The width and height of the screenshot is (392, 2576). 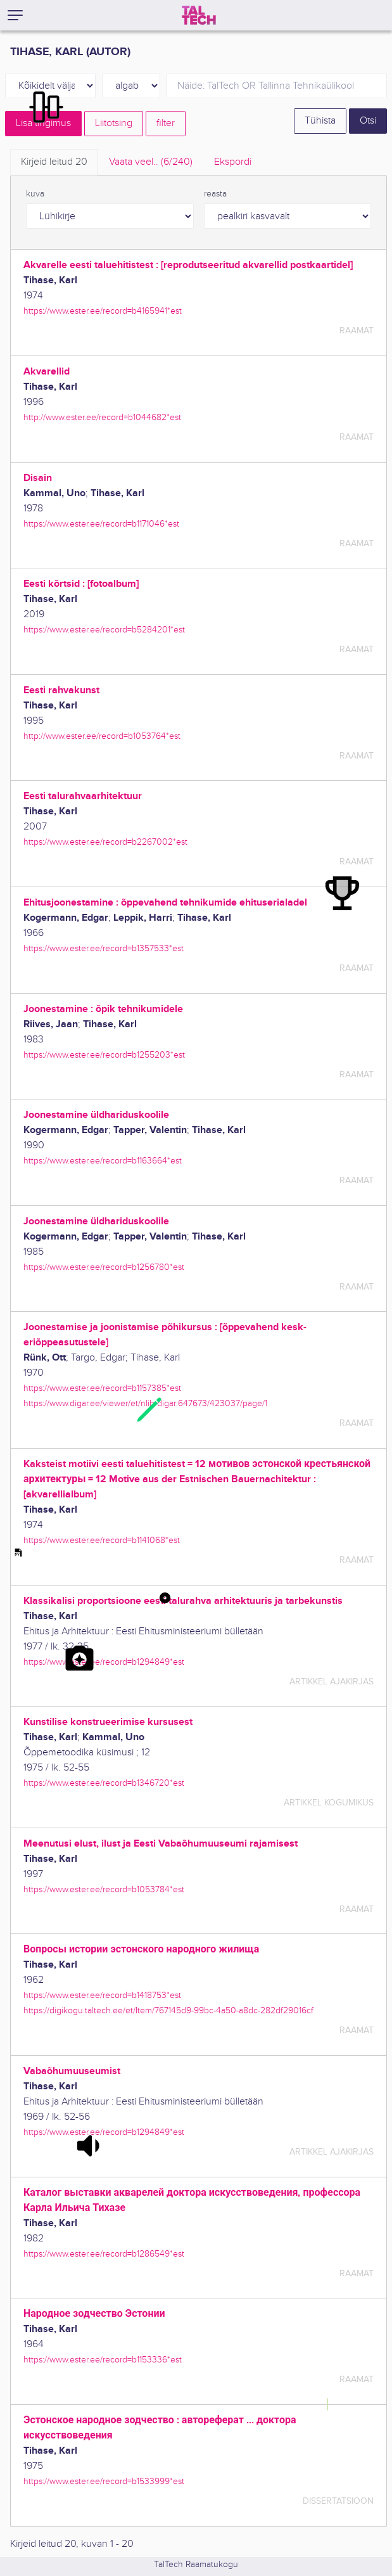 What do you see at coordinates (165, 1598) in the screenshot?
I see `indicates an unread notification or new item` at bounding box center [165, 1598].